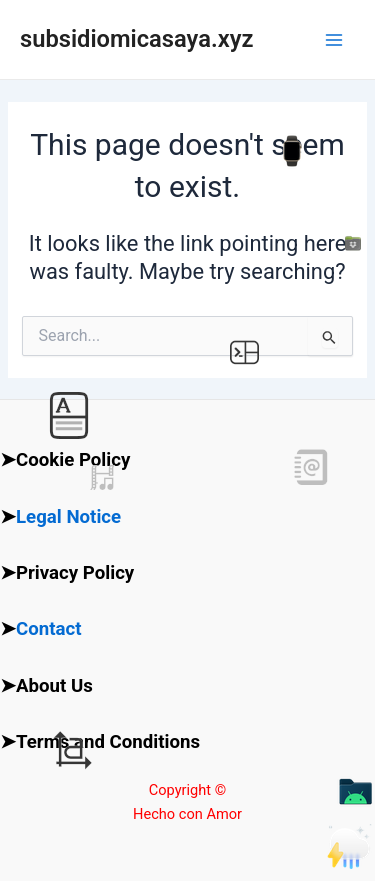 Image resolution: width=375 pixels, height=881 pixels. Describe the element at coordinates (72, 751) in the screenshot. I see `open font viewer application` at that location.